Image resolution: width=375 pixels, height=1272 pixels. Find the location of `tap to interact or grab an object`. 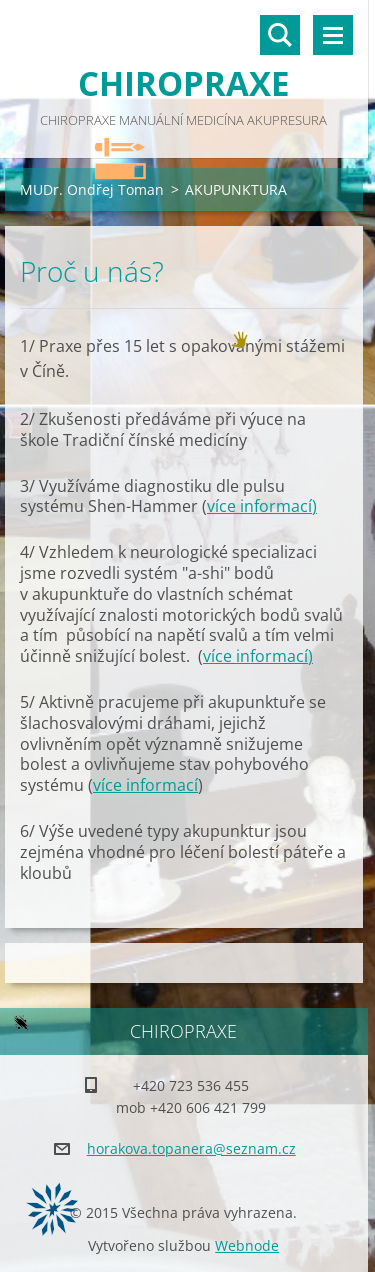

tap to interact or grab an object is located at coordinates (239, 339).